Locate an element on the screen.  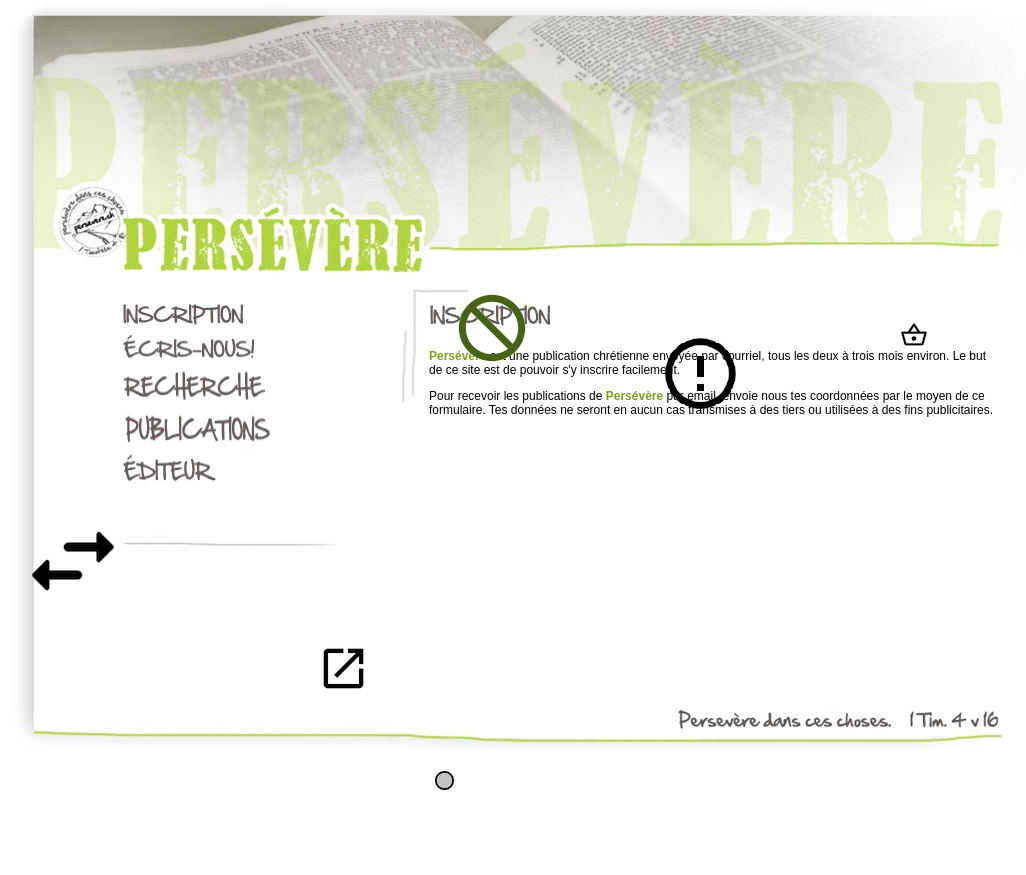
indicates an error or problem has occurred is located at coordinates (700, 373).